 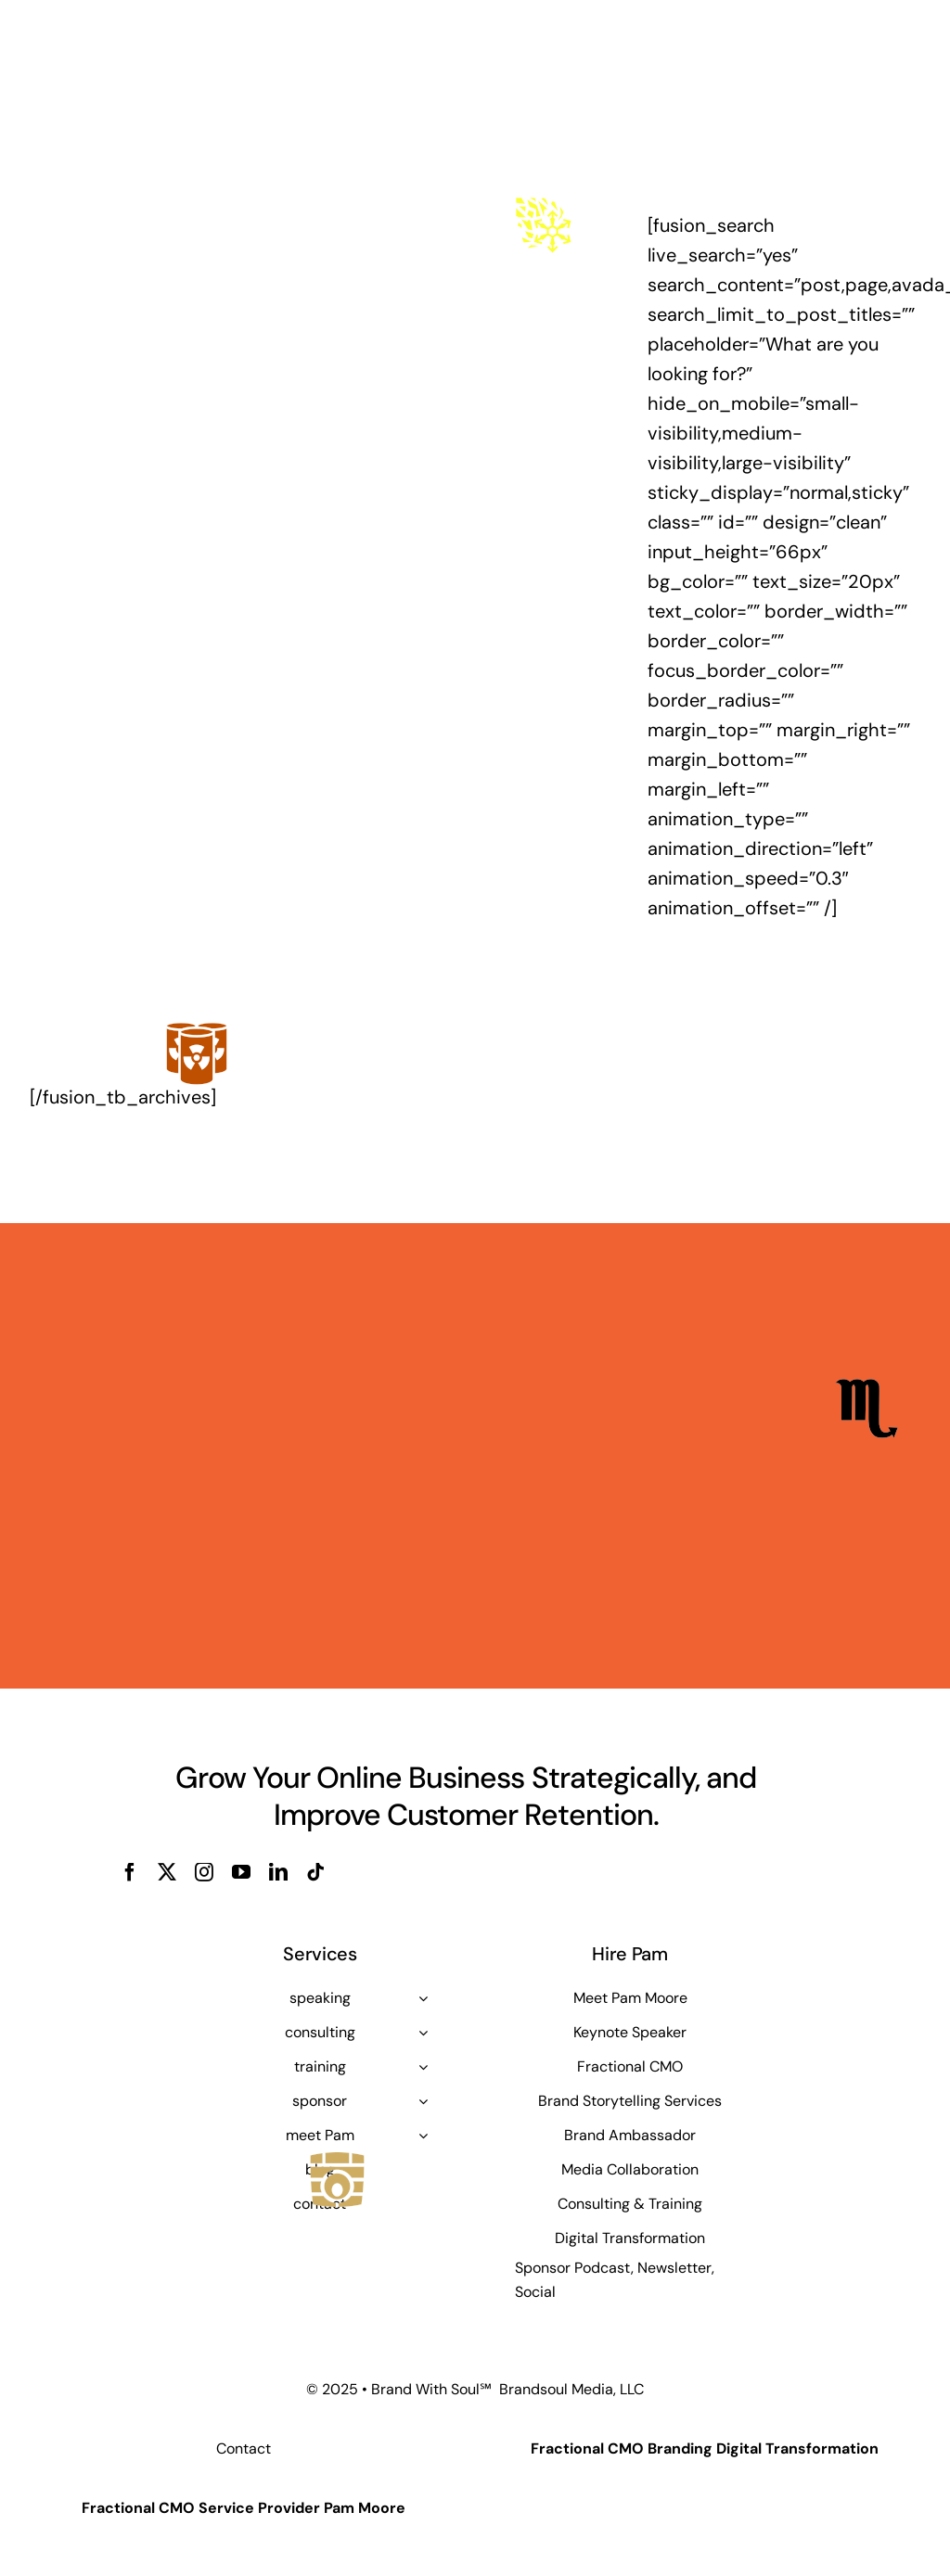 What do you see at coordinates (544, 225) in the screenshot?
I see `cast ice or frost spell` at bounding box center [544, 225].